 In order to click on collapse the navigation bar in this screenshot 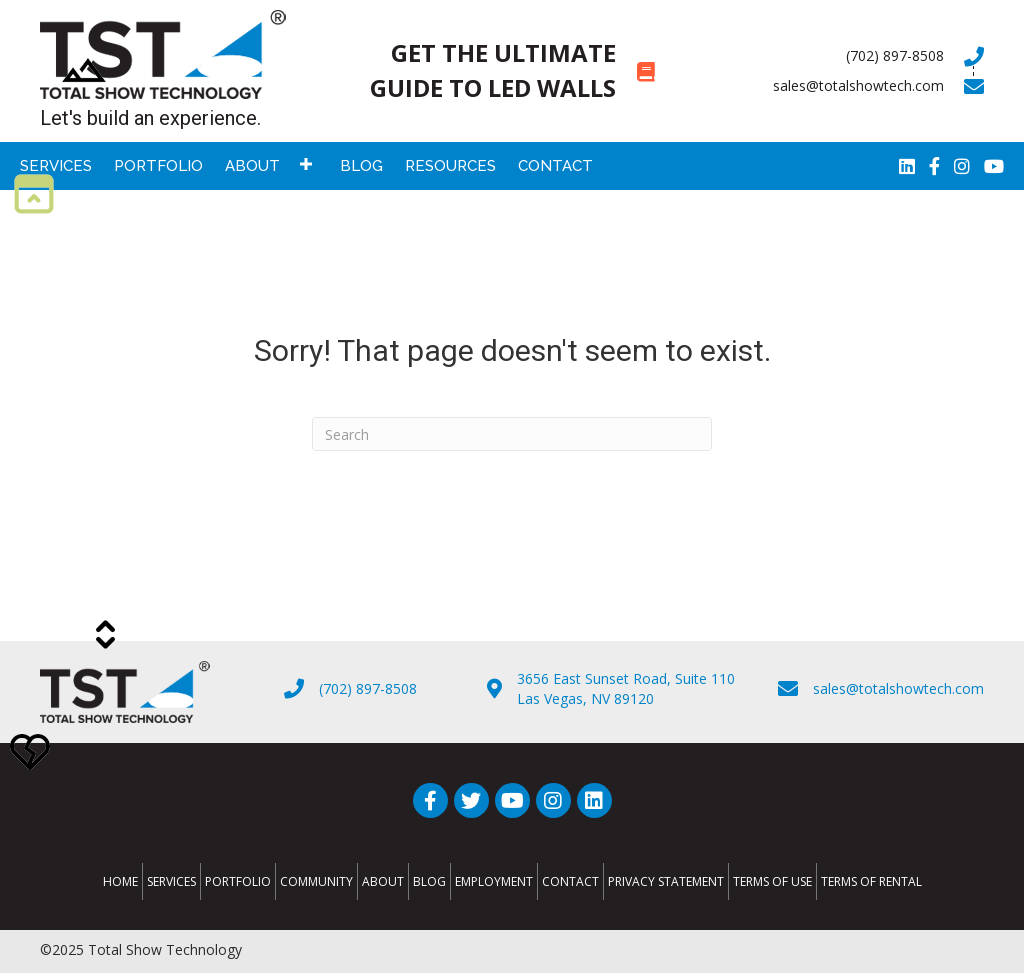, I will do `click(34, 194)`.